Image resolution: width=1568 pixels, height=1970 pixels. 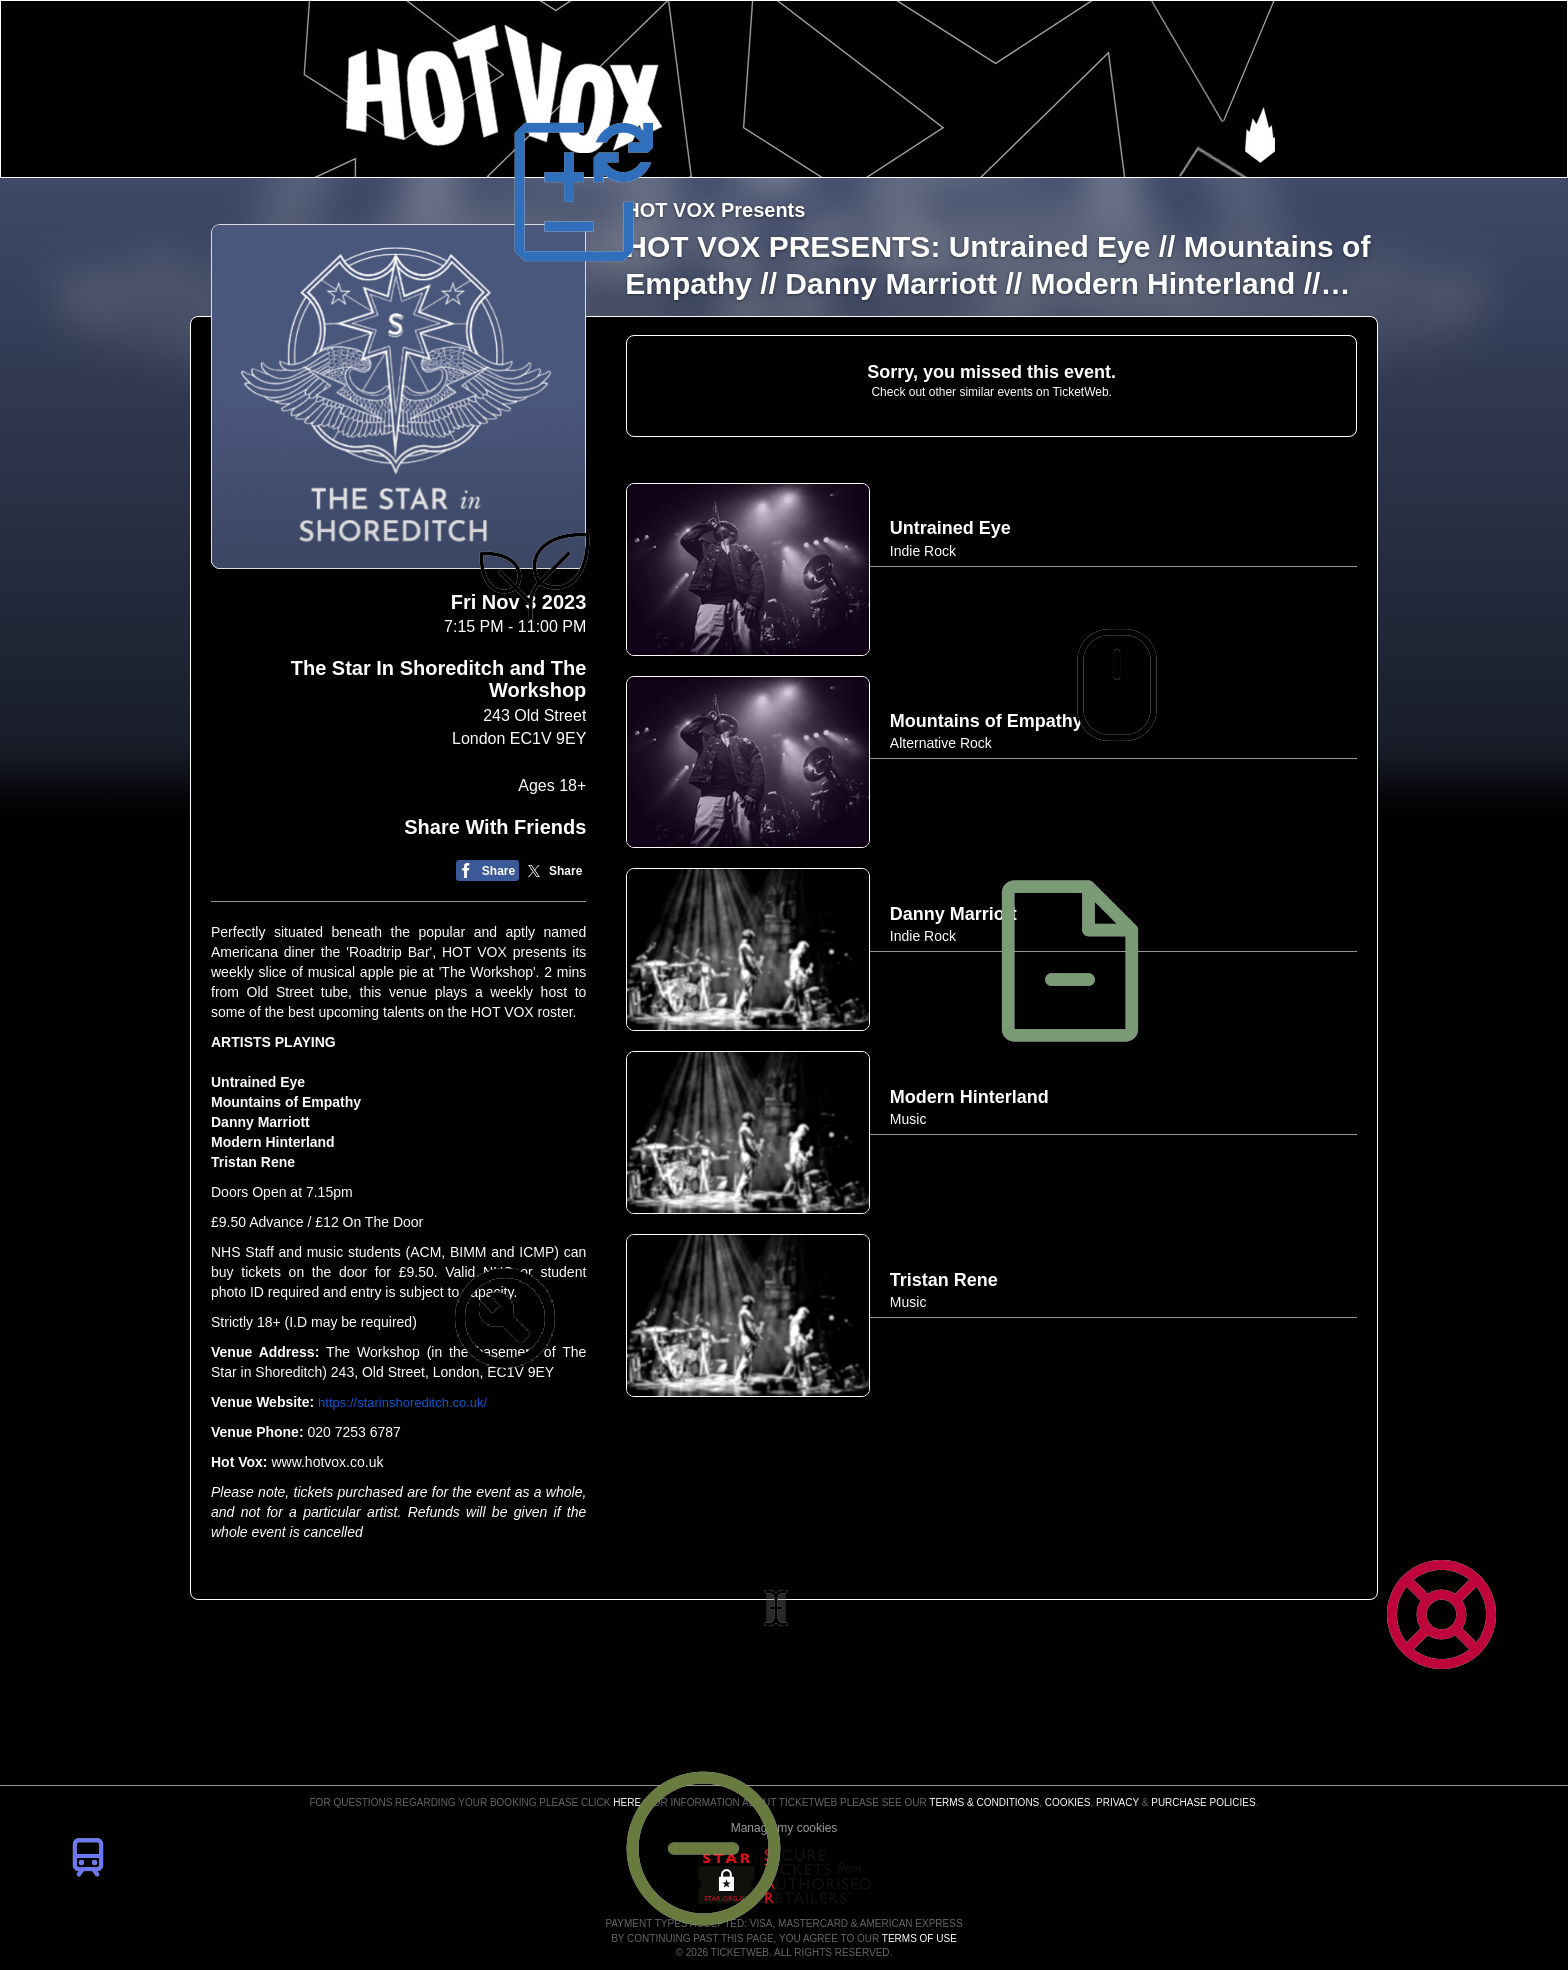 I want to click on view train schedules or rail services, so click(x=88, y=1856).